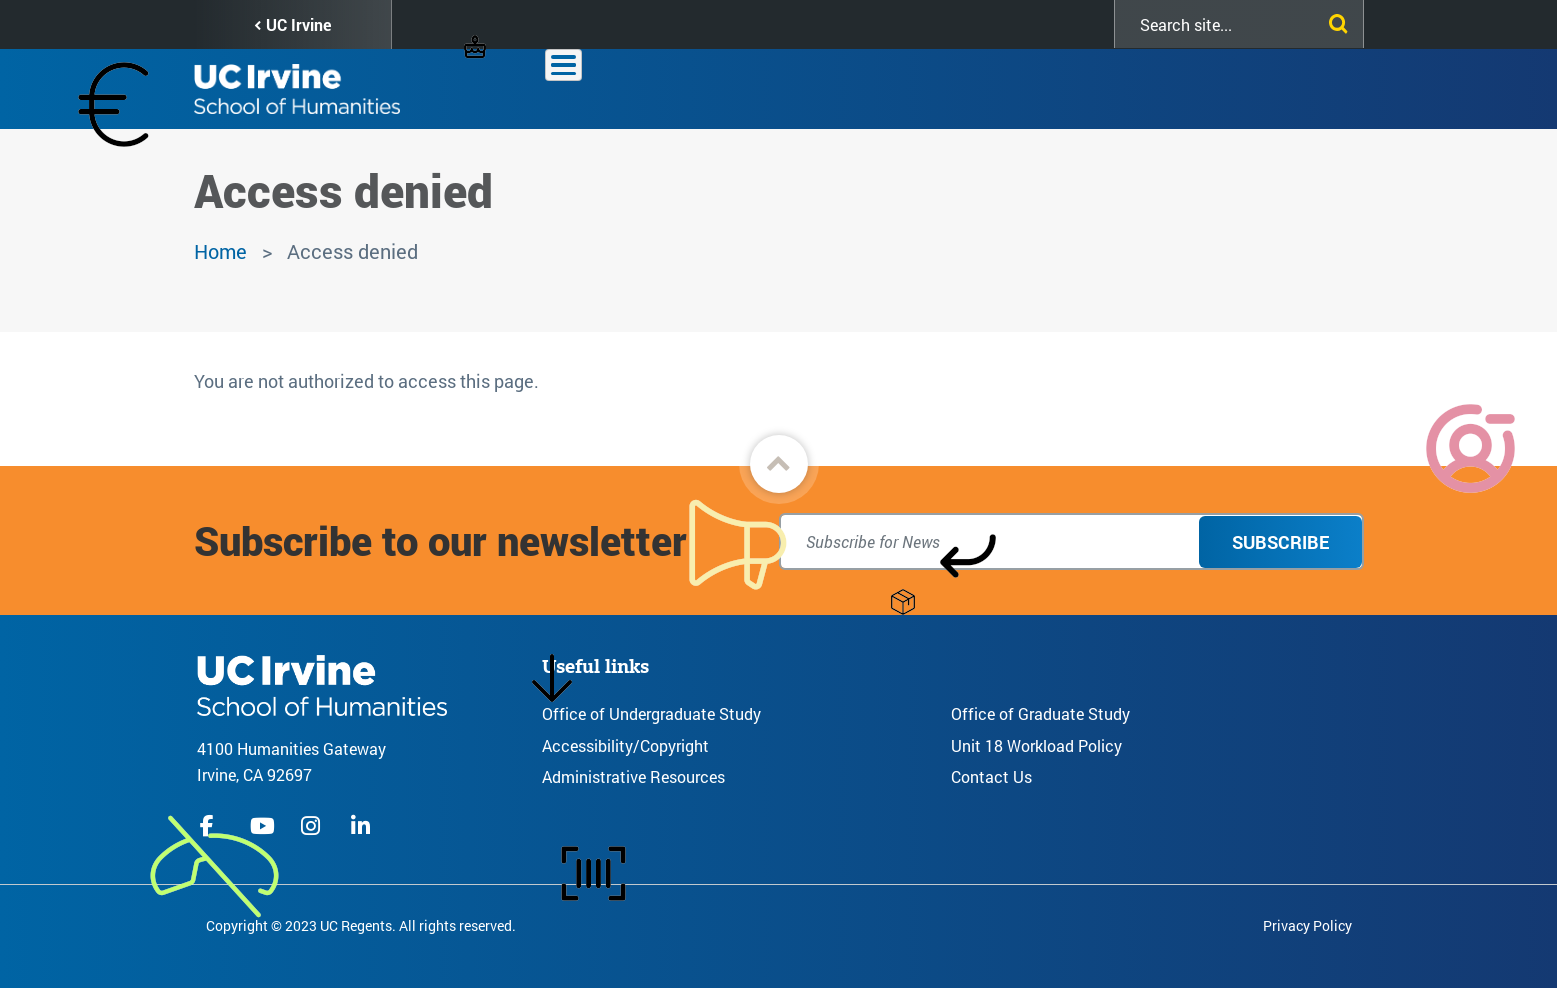  Describe the element at coordinates (903, 602) in the screenshot. I see `view order shipment details` at that location.